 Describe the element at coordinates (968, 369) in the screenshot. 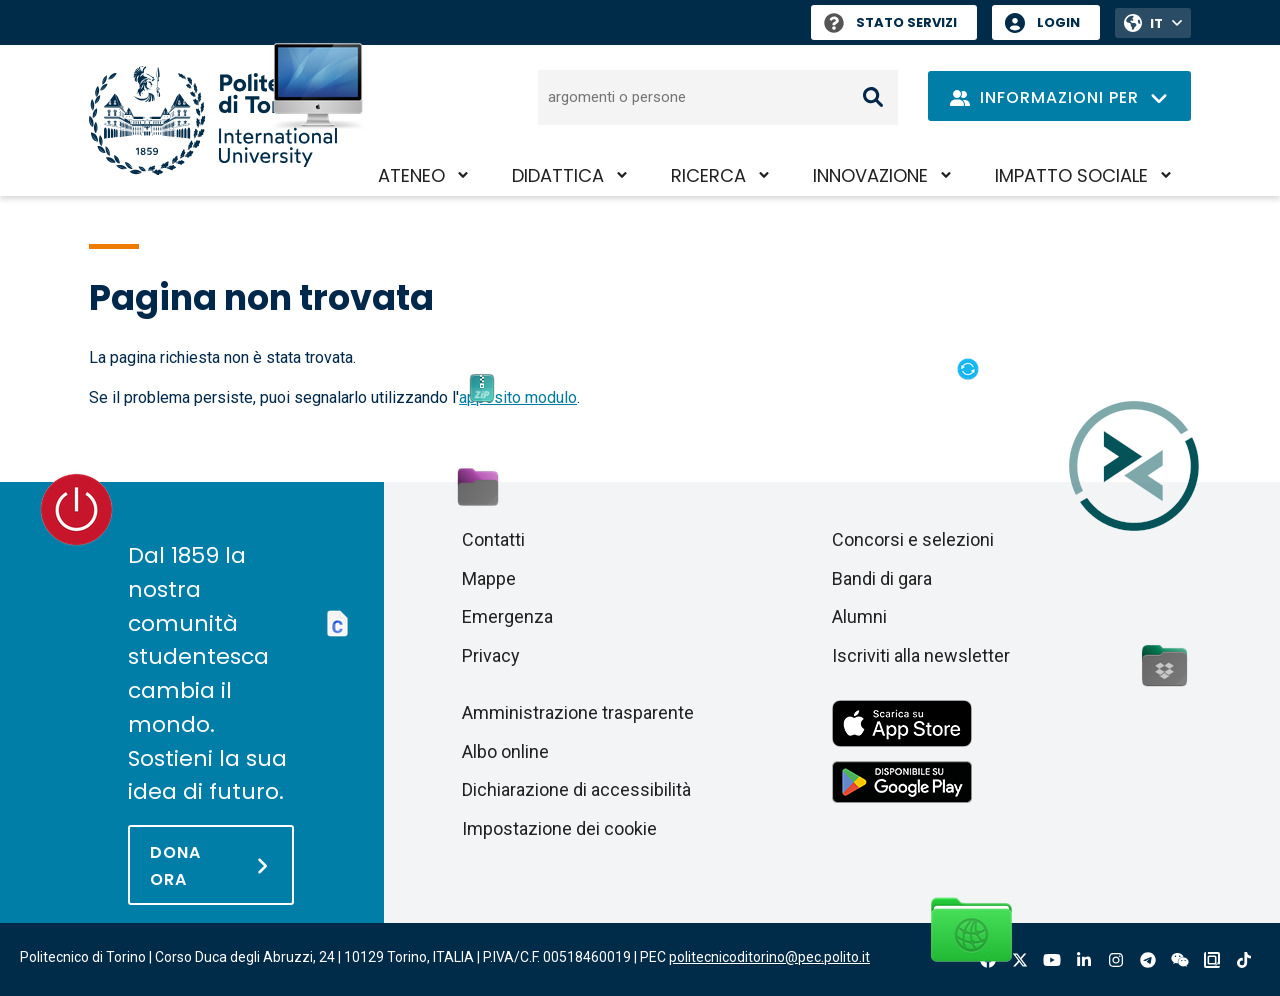

I see `dropbox is currently syncing files` at that location.